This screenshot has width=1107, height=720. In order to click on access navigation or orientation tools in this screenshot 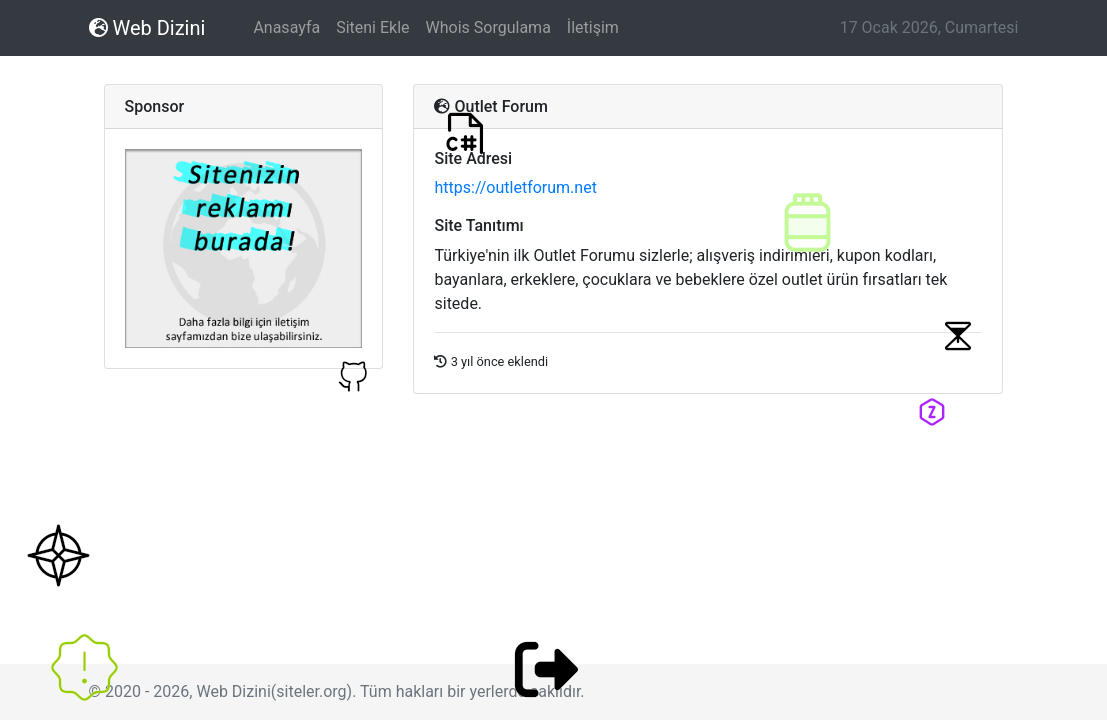, I will do `click(58, 555)`.